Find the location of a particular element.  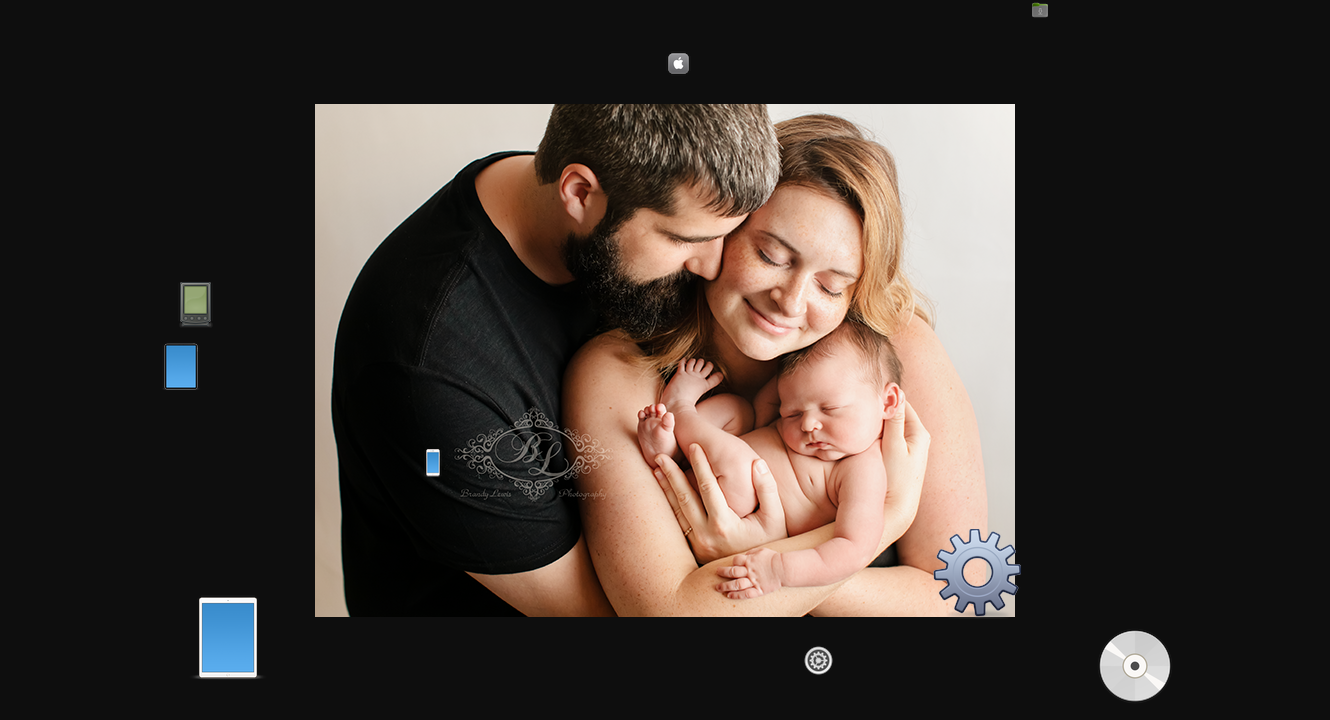

manage connected iPhone device is located at coordinates (433, 463).